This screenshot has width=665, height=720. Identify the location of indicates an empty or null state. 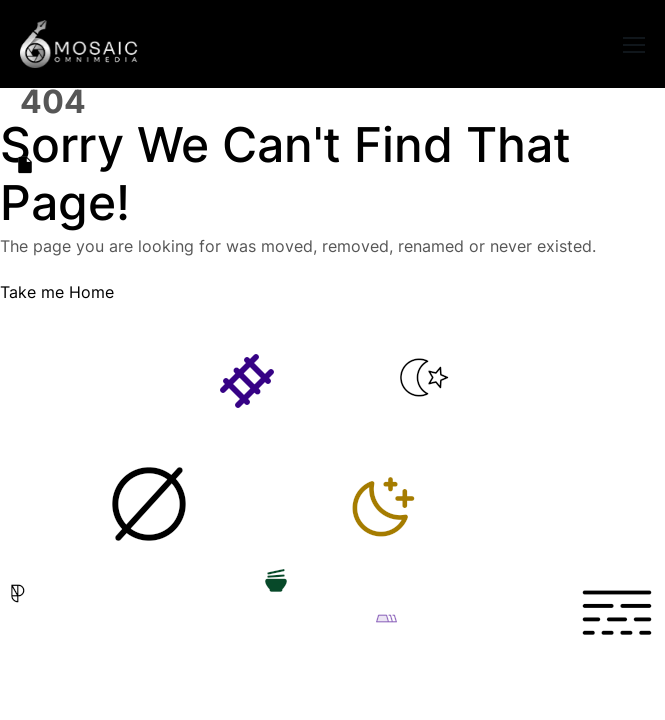
(149, 504).